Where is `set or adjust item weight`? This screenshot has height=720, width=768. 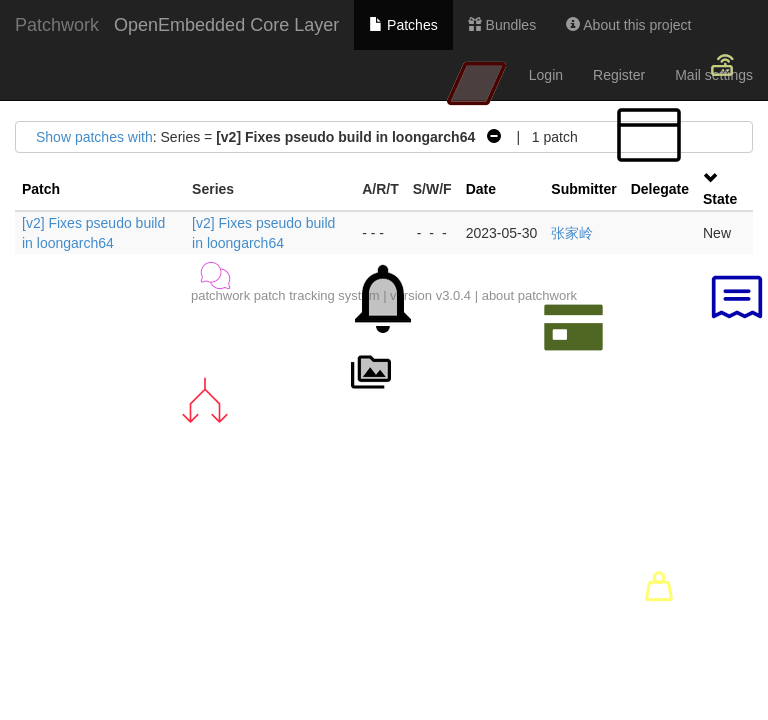
set or adjust item weight is located at coordinates (659, 587).